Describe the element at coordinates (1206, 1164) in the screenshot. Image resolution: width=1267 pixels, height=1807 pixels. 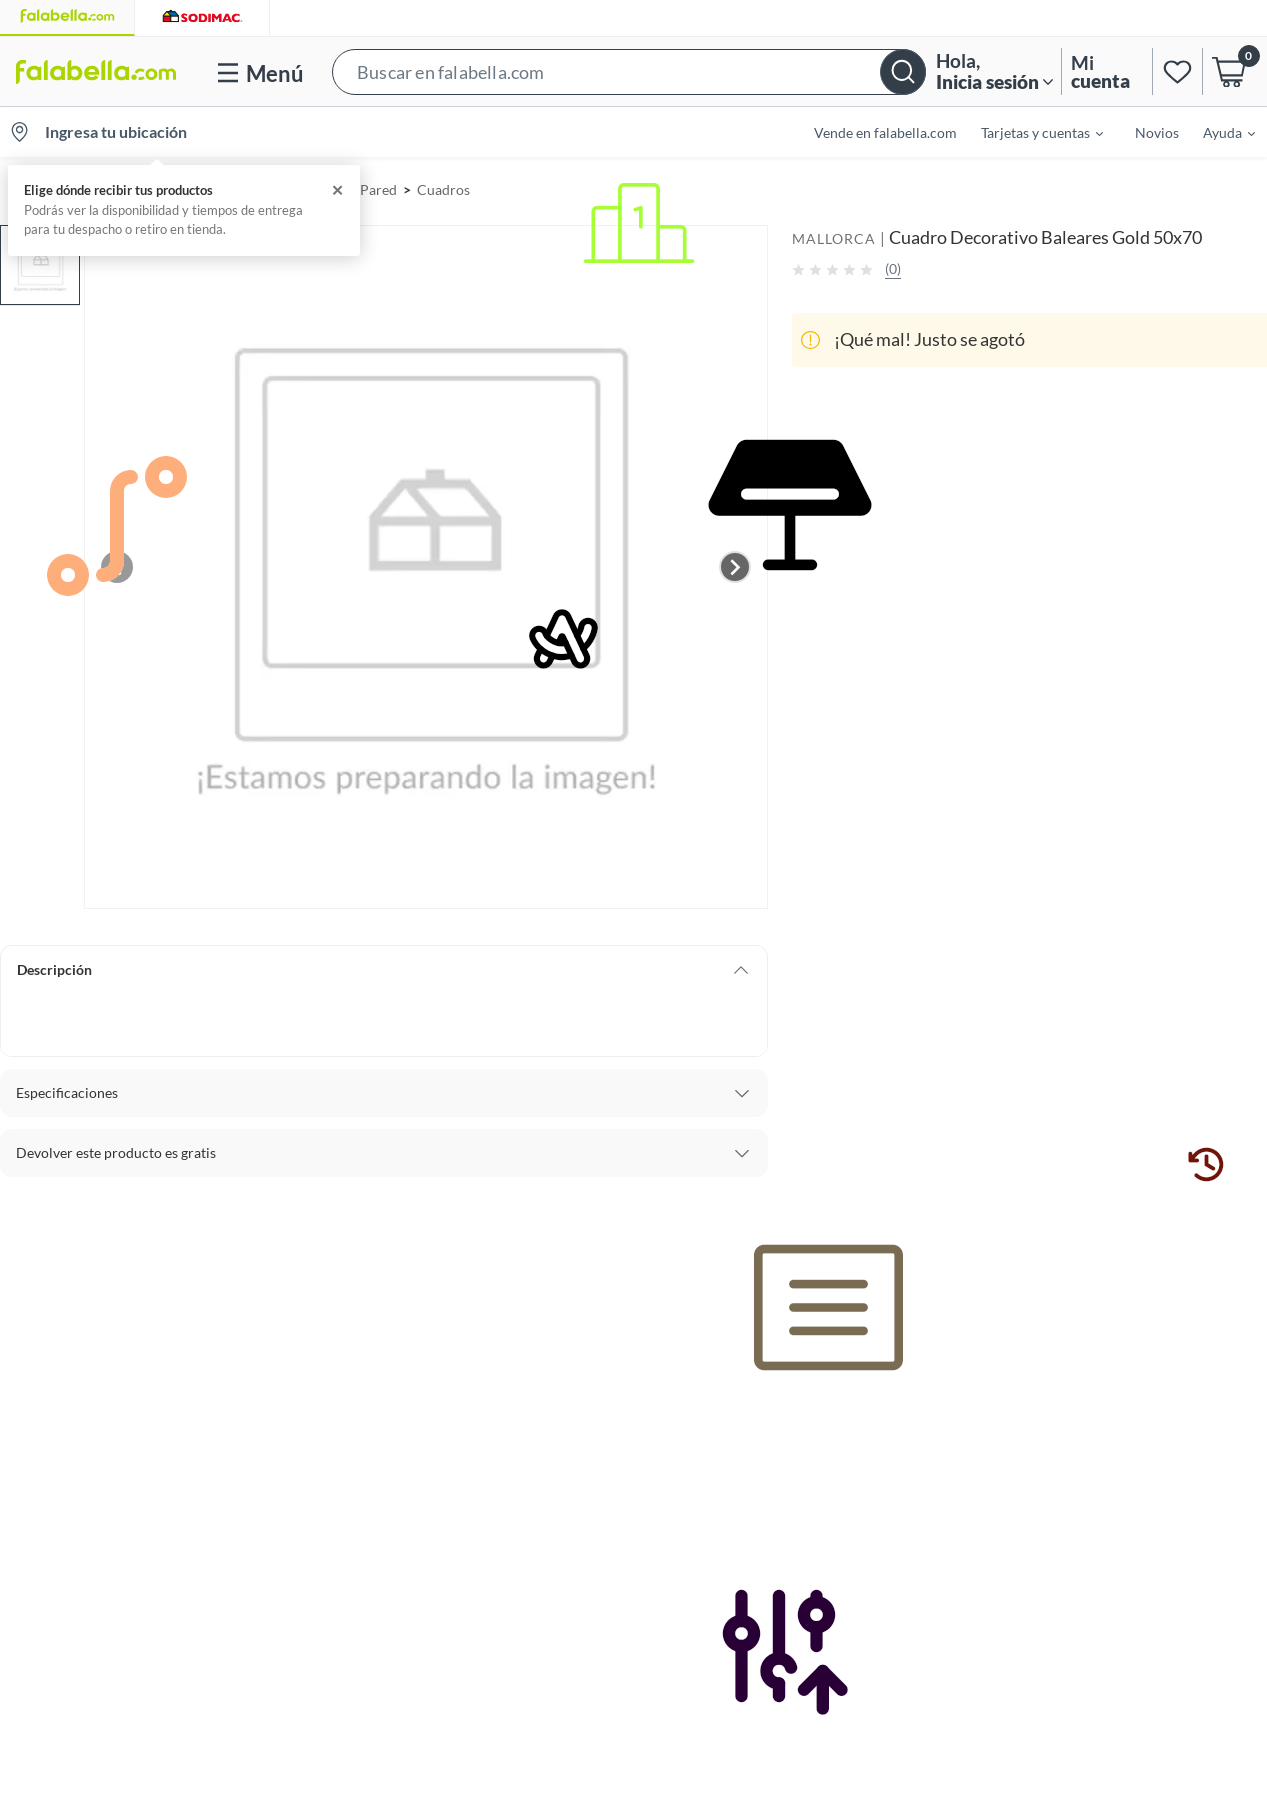
I see `view history or recent activity` at that location.